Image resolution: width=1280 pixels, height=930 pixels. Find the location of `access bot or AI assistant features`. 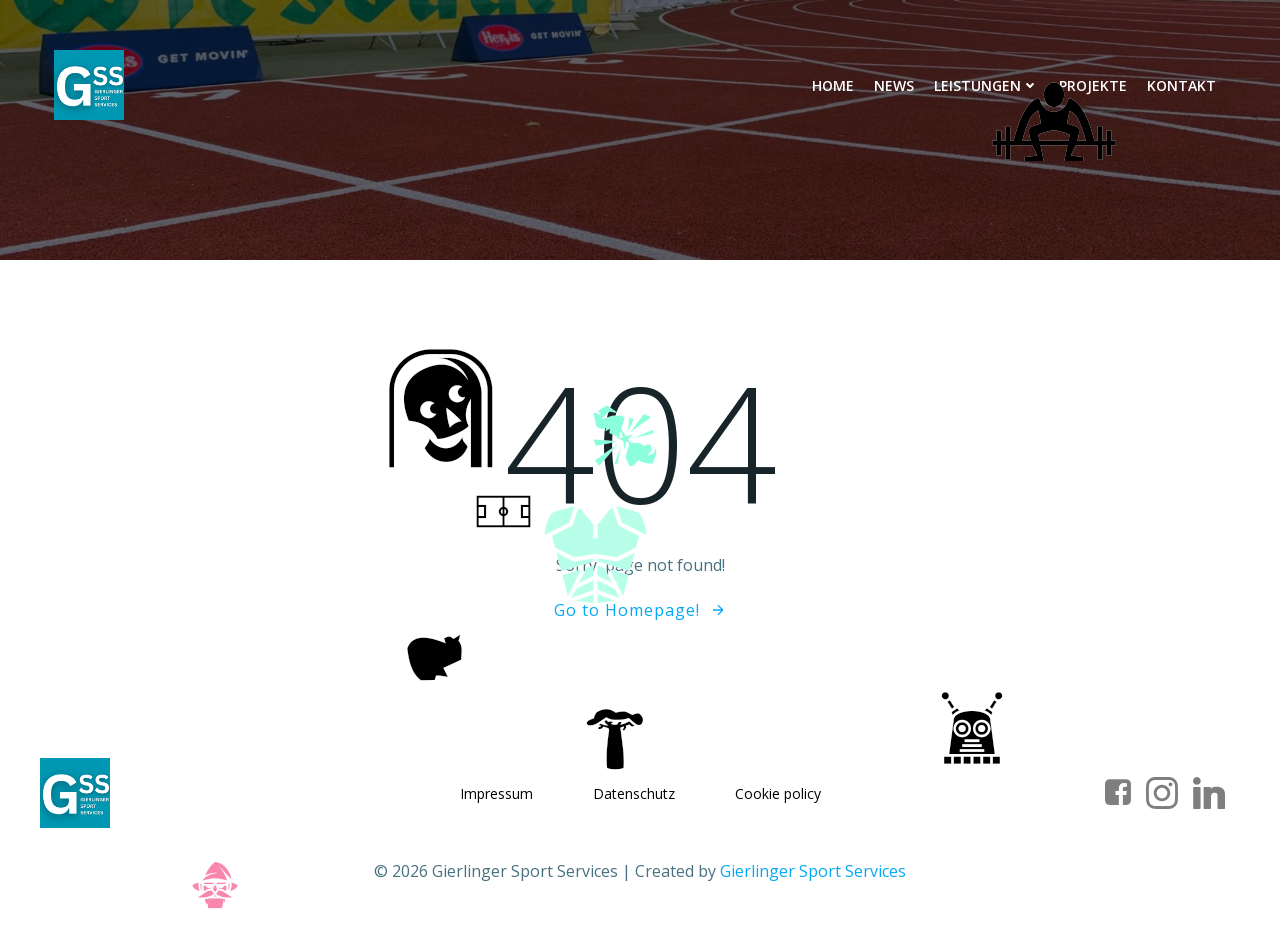

access bot or AI assistant features is located at coordinates (972, 728).